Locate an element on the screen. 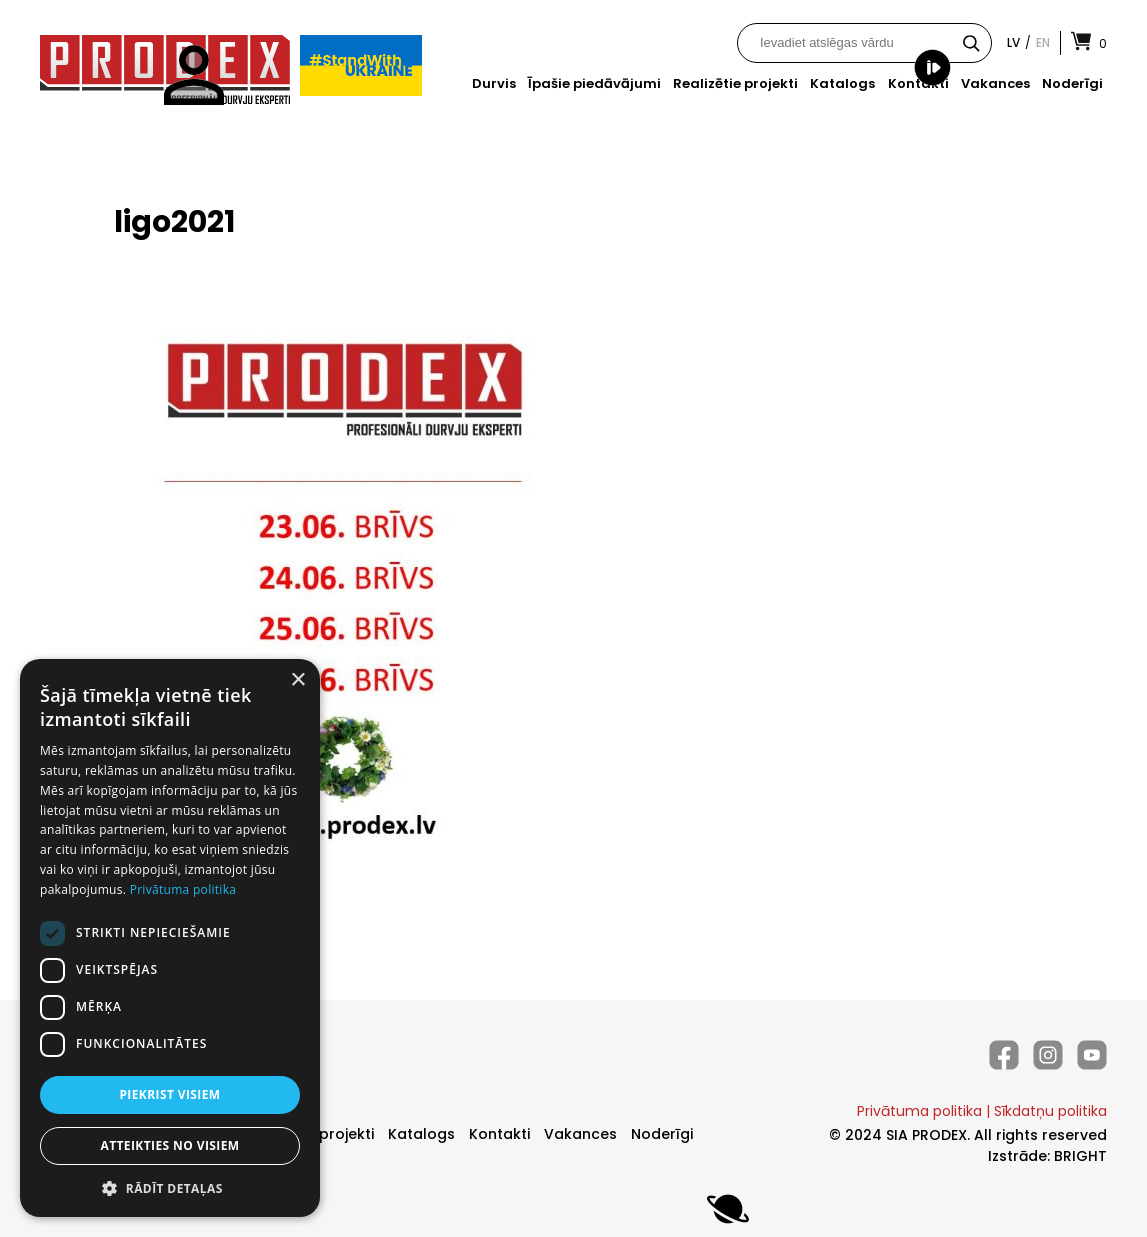 The image size is (1147, 1237). play next item in queue is located at coordinates (932, 67).